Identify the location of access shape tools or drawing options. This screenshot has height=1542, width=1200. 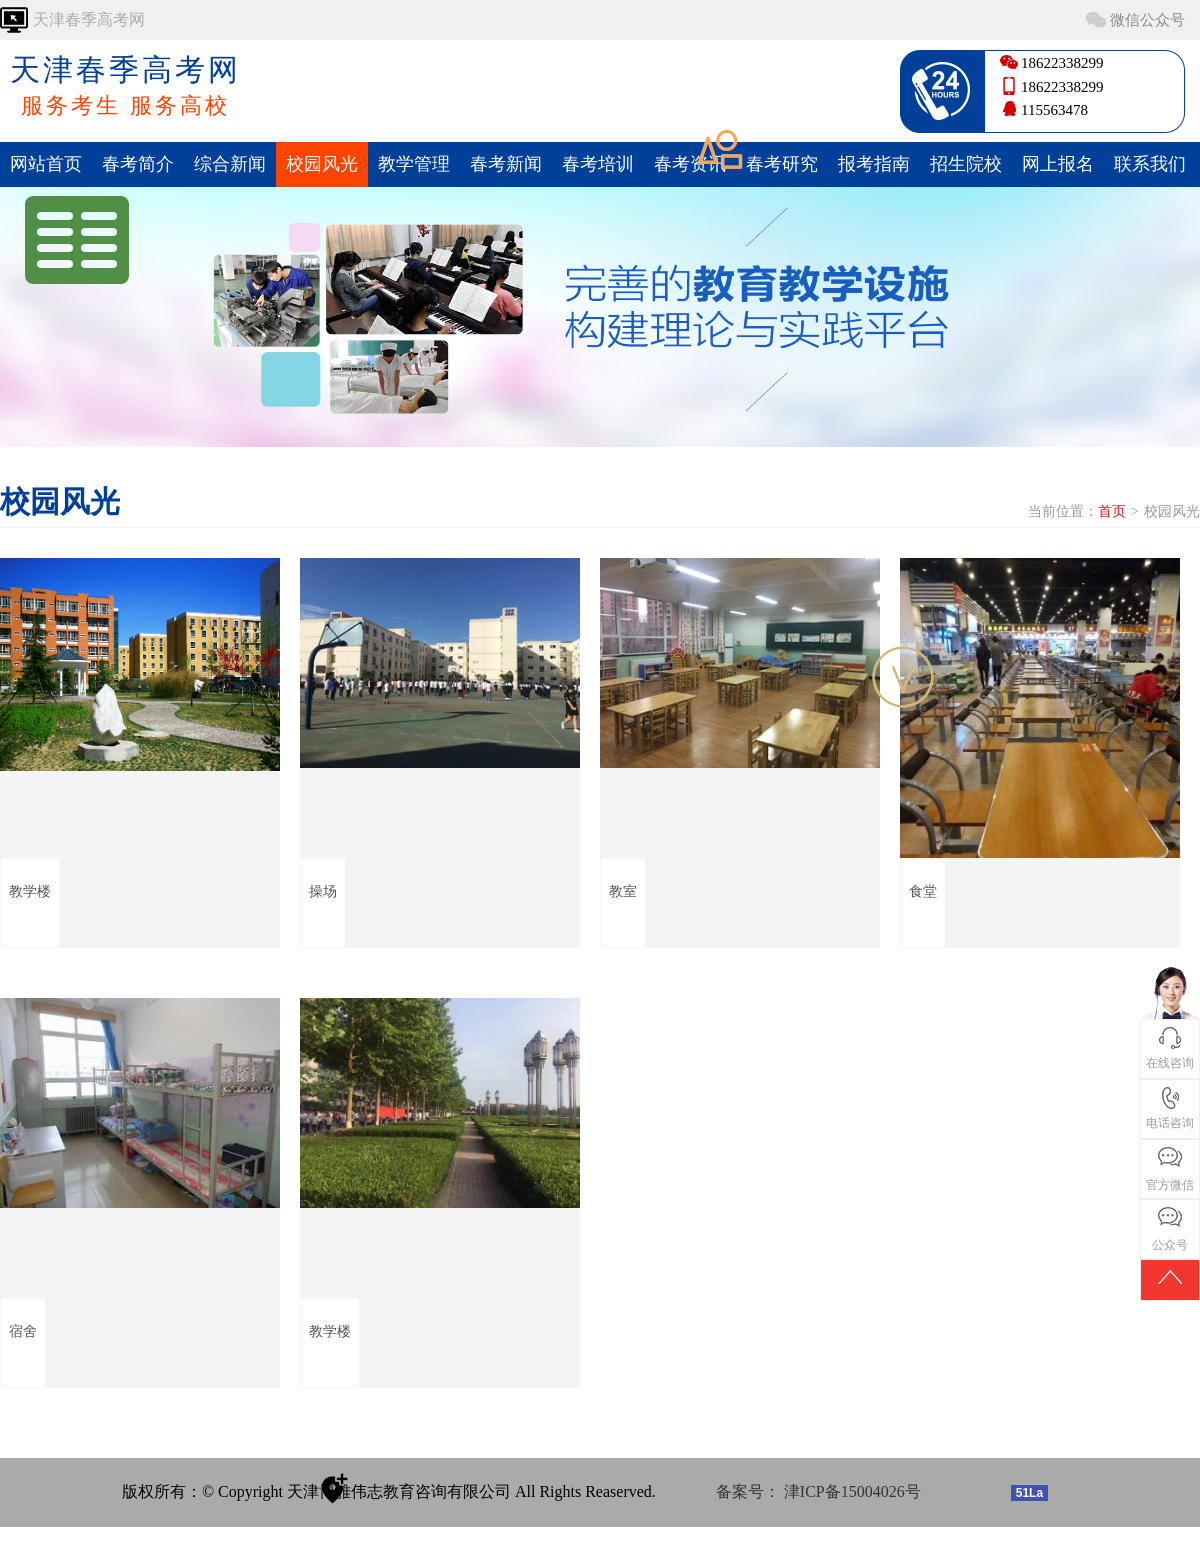
(721, 151).